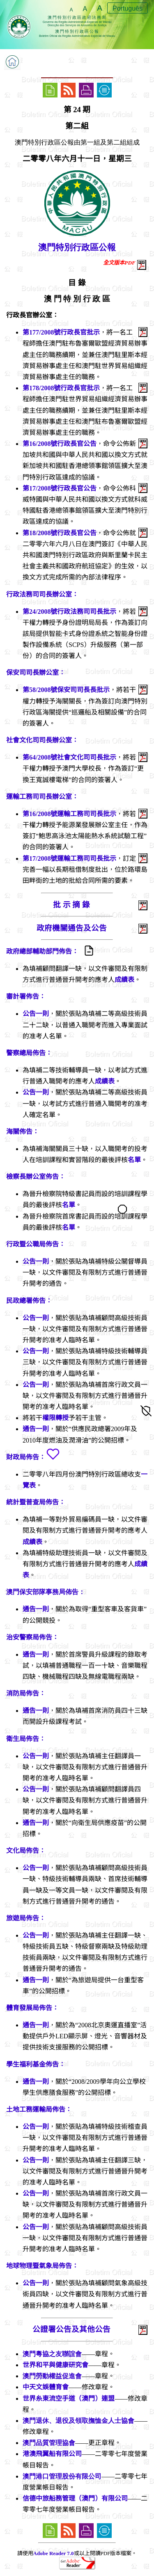 This screenshot has width=154, height=2576. I want to click on security or protection is disabled, so click(146, 1411).